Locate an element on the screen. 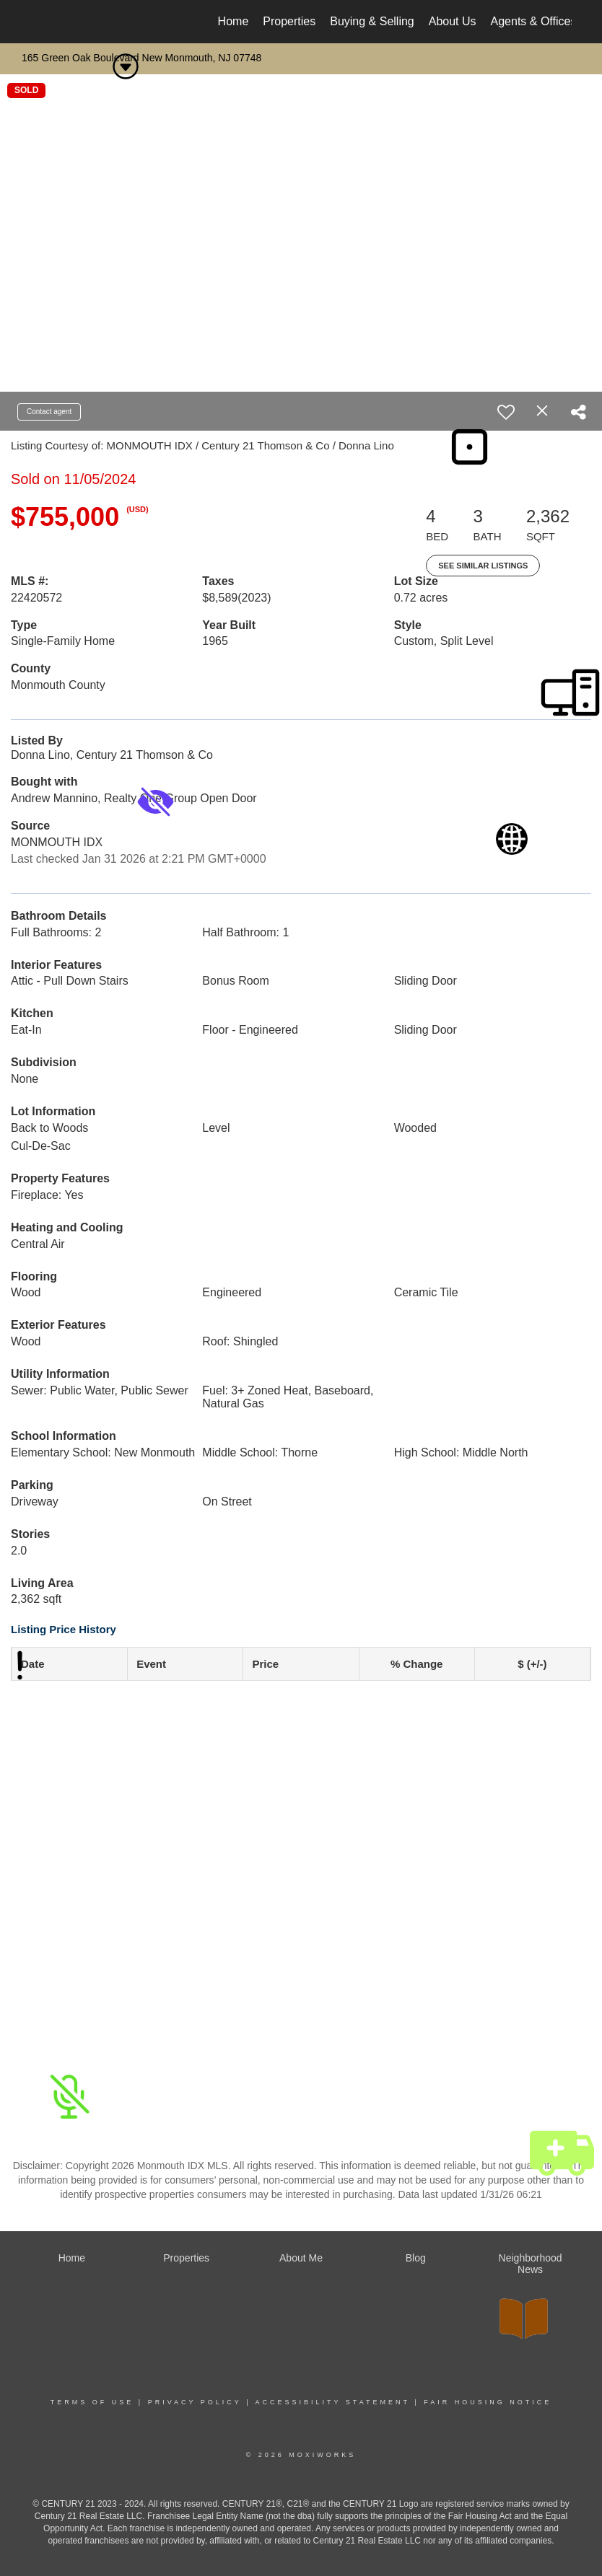 The height and width of the screenshot is (2576, 602). access desktop computer settings is located at coordinates (570, 693).